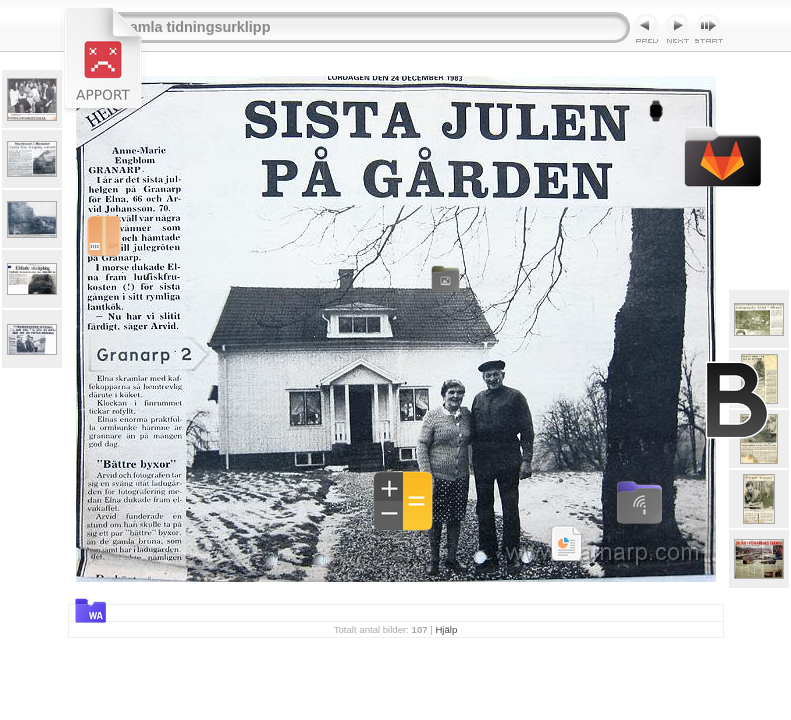 This screenshot has width=791, height=720. I want to click on open a presentation file, so click(566, 543).